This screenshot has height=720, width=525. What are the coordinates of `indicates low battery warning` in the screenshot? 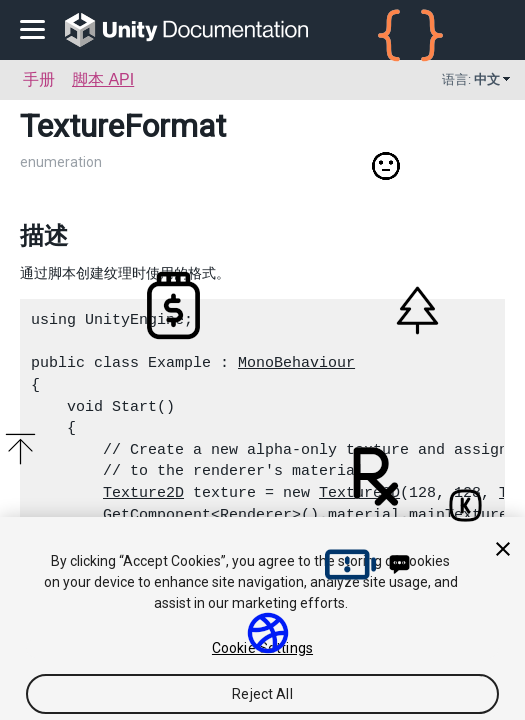 It's located at (350, 564).